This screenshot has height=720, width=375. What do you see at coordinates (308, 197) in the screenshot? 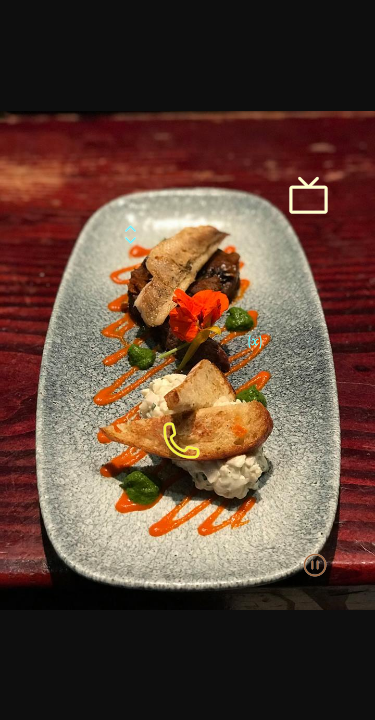
I see `access TV or video streaming features` at bounding box center [308, 197].